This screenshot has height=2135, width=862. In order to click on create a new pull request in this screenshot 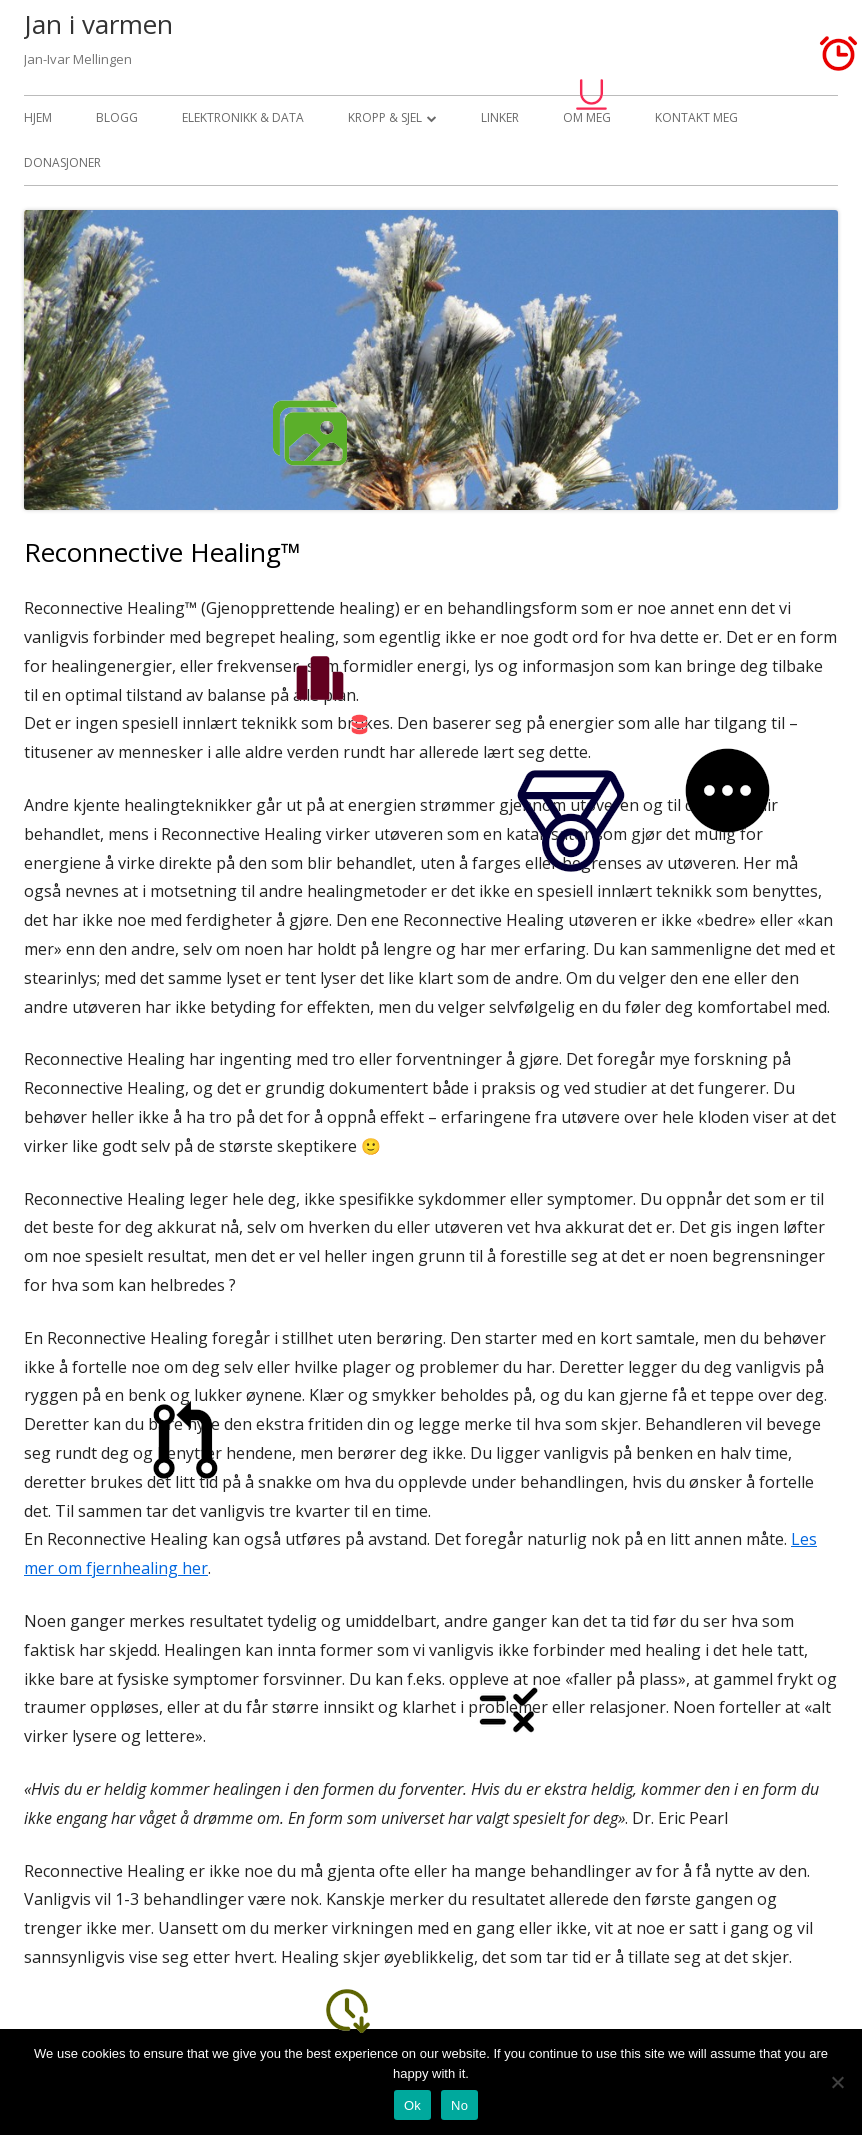, I will do `click(185, 1441)`.